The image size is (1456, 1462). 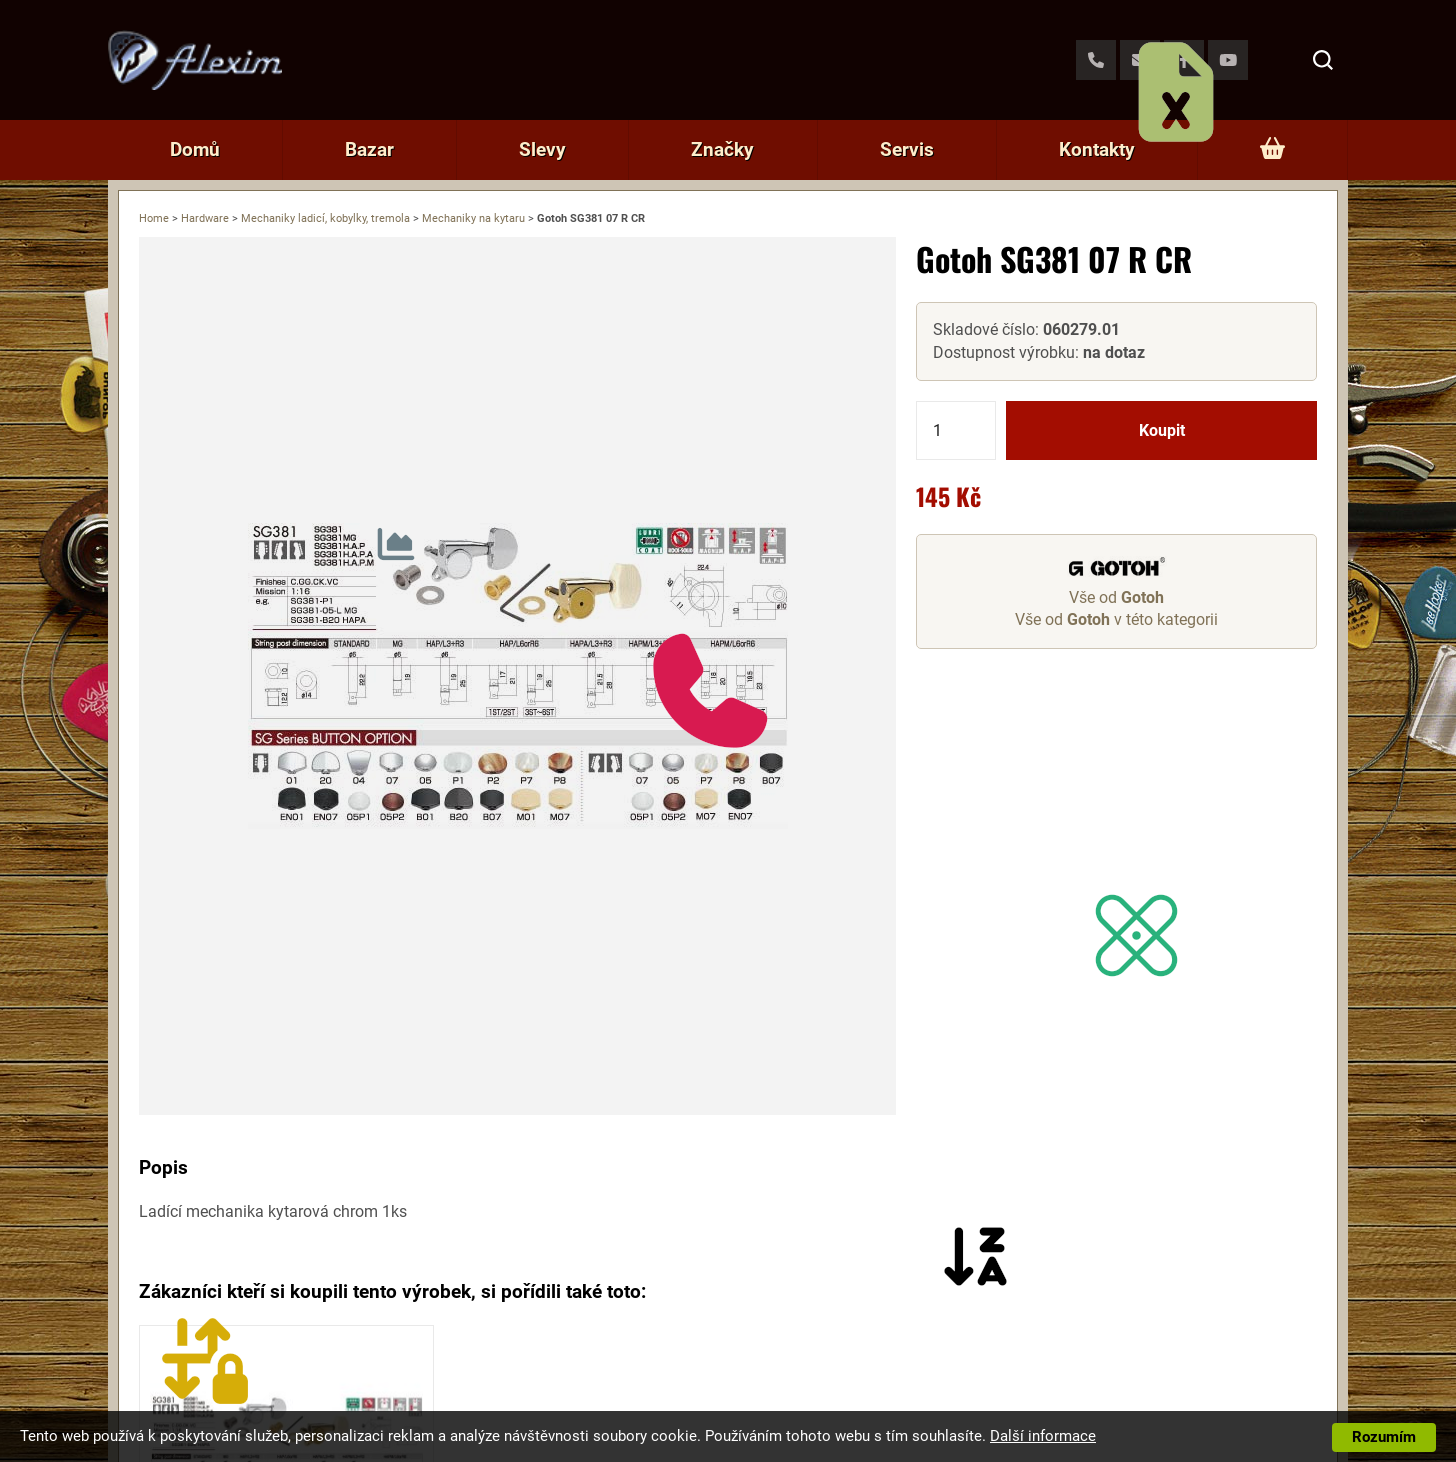 I want to click on make a phone call, so click(x=708, y=693).